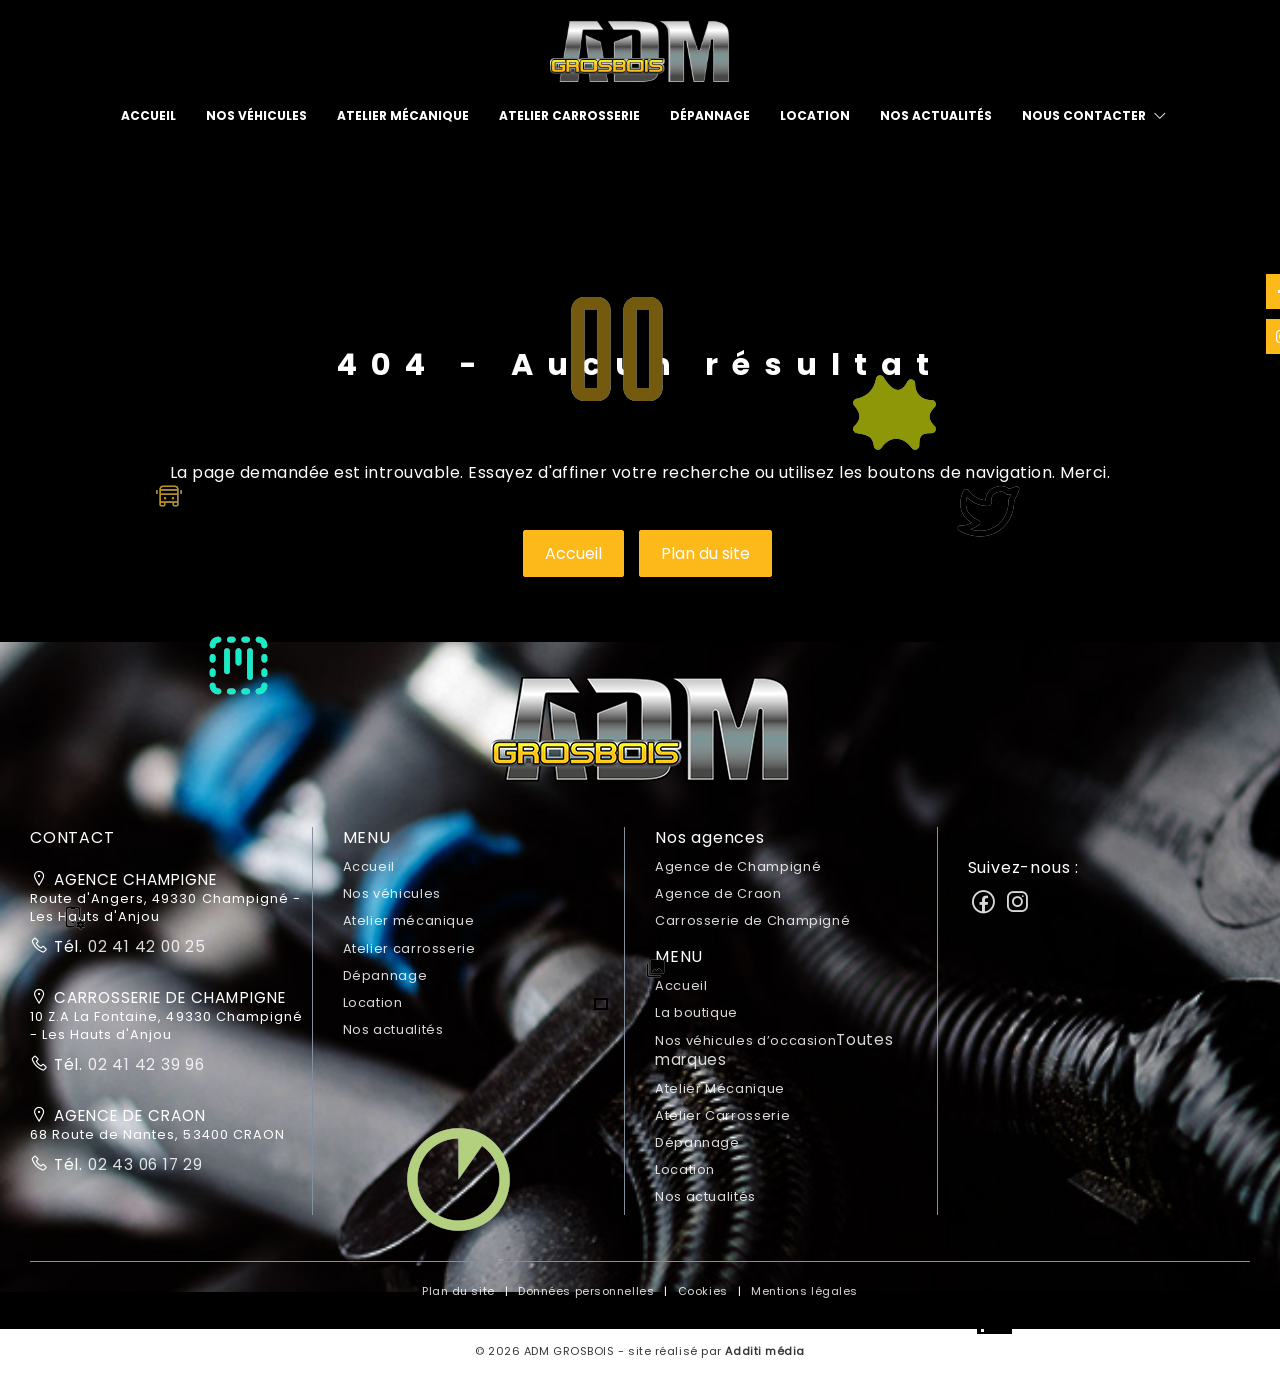  I want to click on crop image to 3:2 aspect ratio, so click(601, 1004).